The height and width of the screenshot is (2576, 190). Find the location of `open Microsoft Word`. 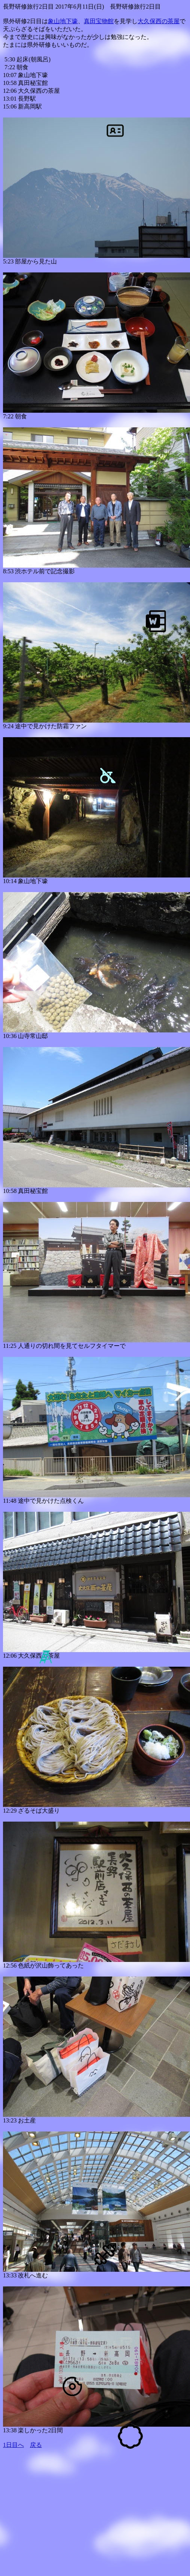

open Microsoft Word is located at coordinates (157, 621).